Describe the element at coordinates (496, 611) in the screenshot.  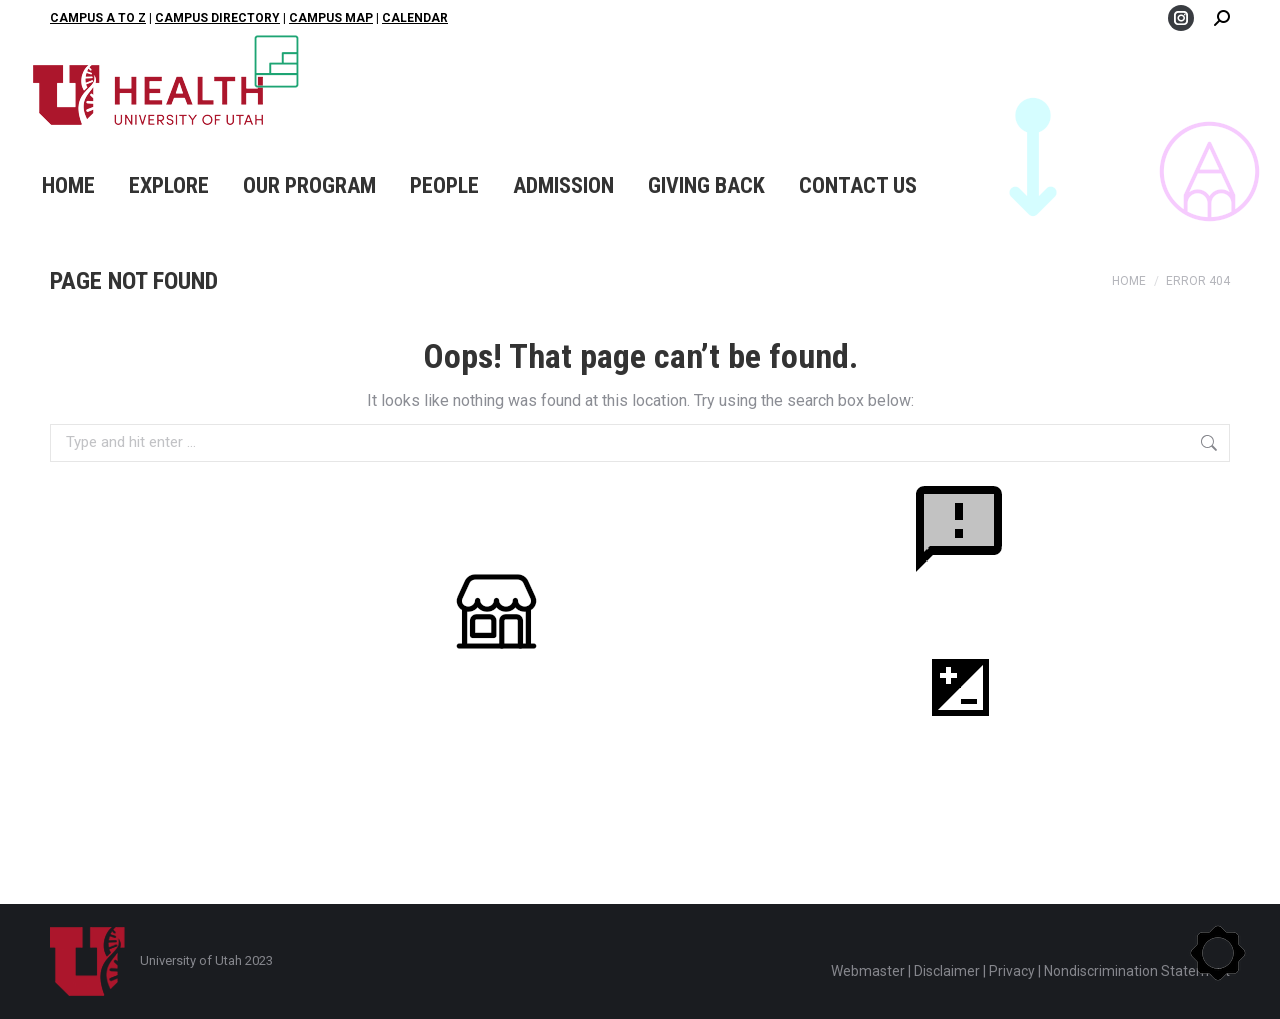
I see `browse or access the store` at that location.